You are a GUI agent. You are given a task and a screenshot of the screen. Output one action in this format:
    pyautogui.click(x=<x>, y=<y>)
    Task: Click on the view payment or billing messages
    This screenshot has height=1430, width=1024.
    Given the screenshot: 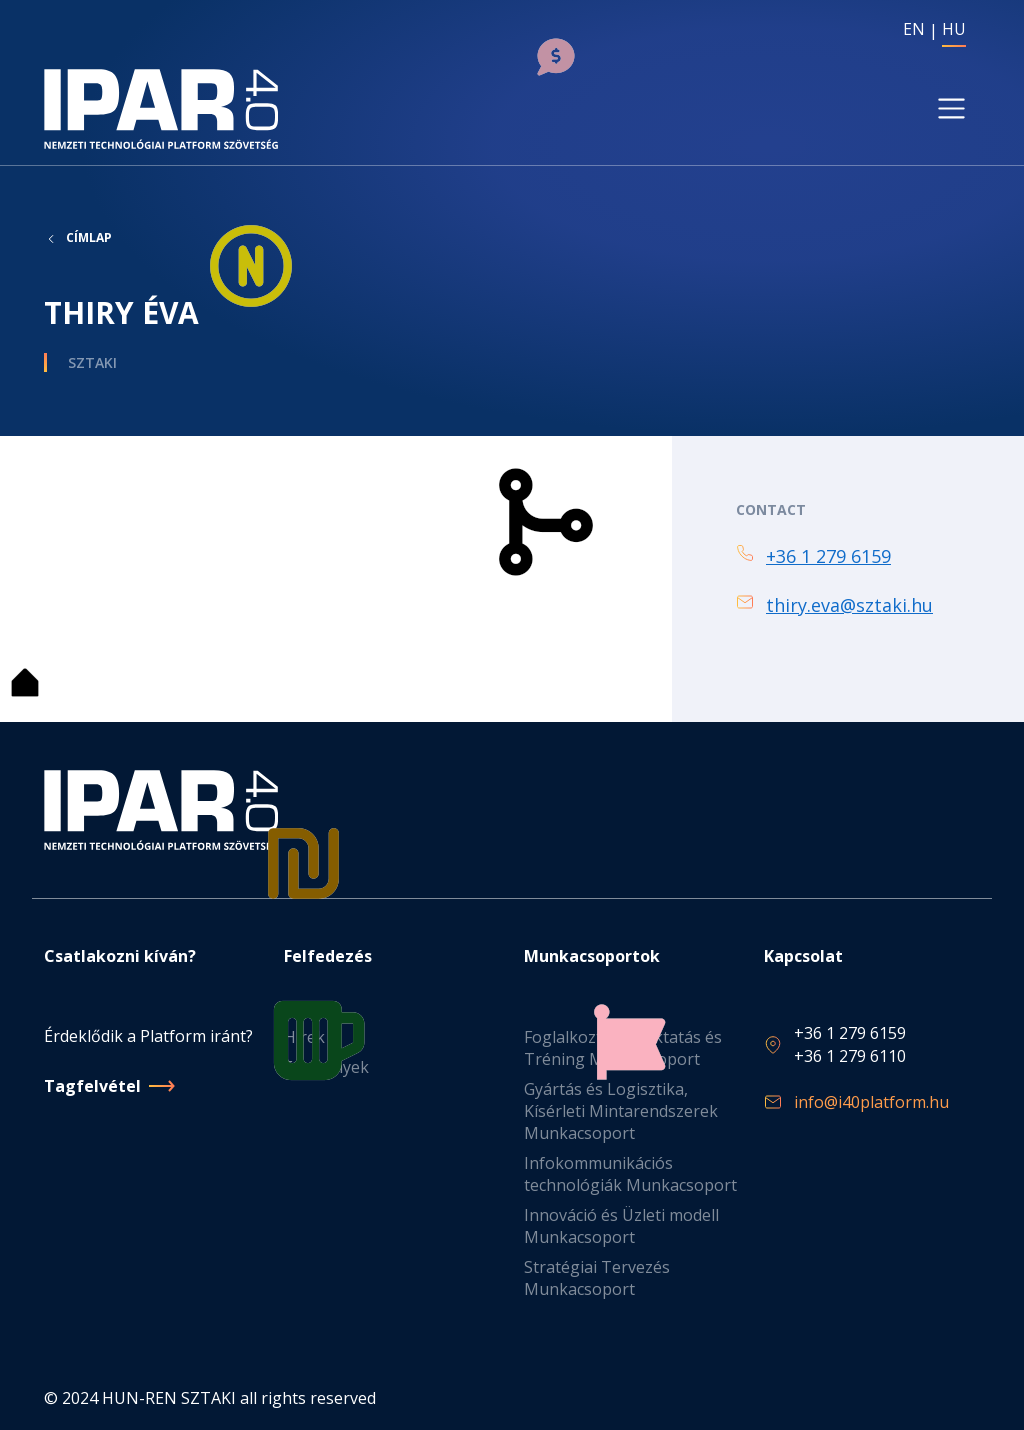 What is the action you would take?
    pyautogui.click(x=556, y=57)
    